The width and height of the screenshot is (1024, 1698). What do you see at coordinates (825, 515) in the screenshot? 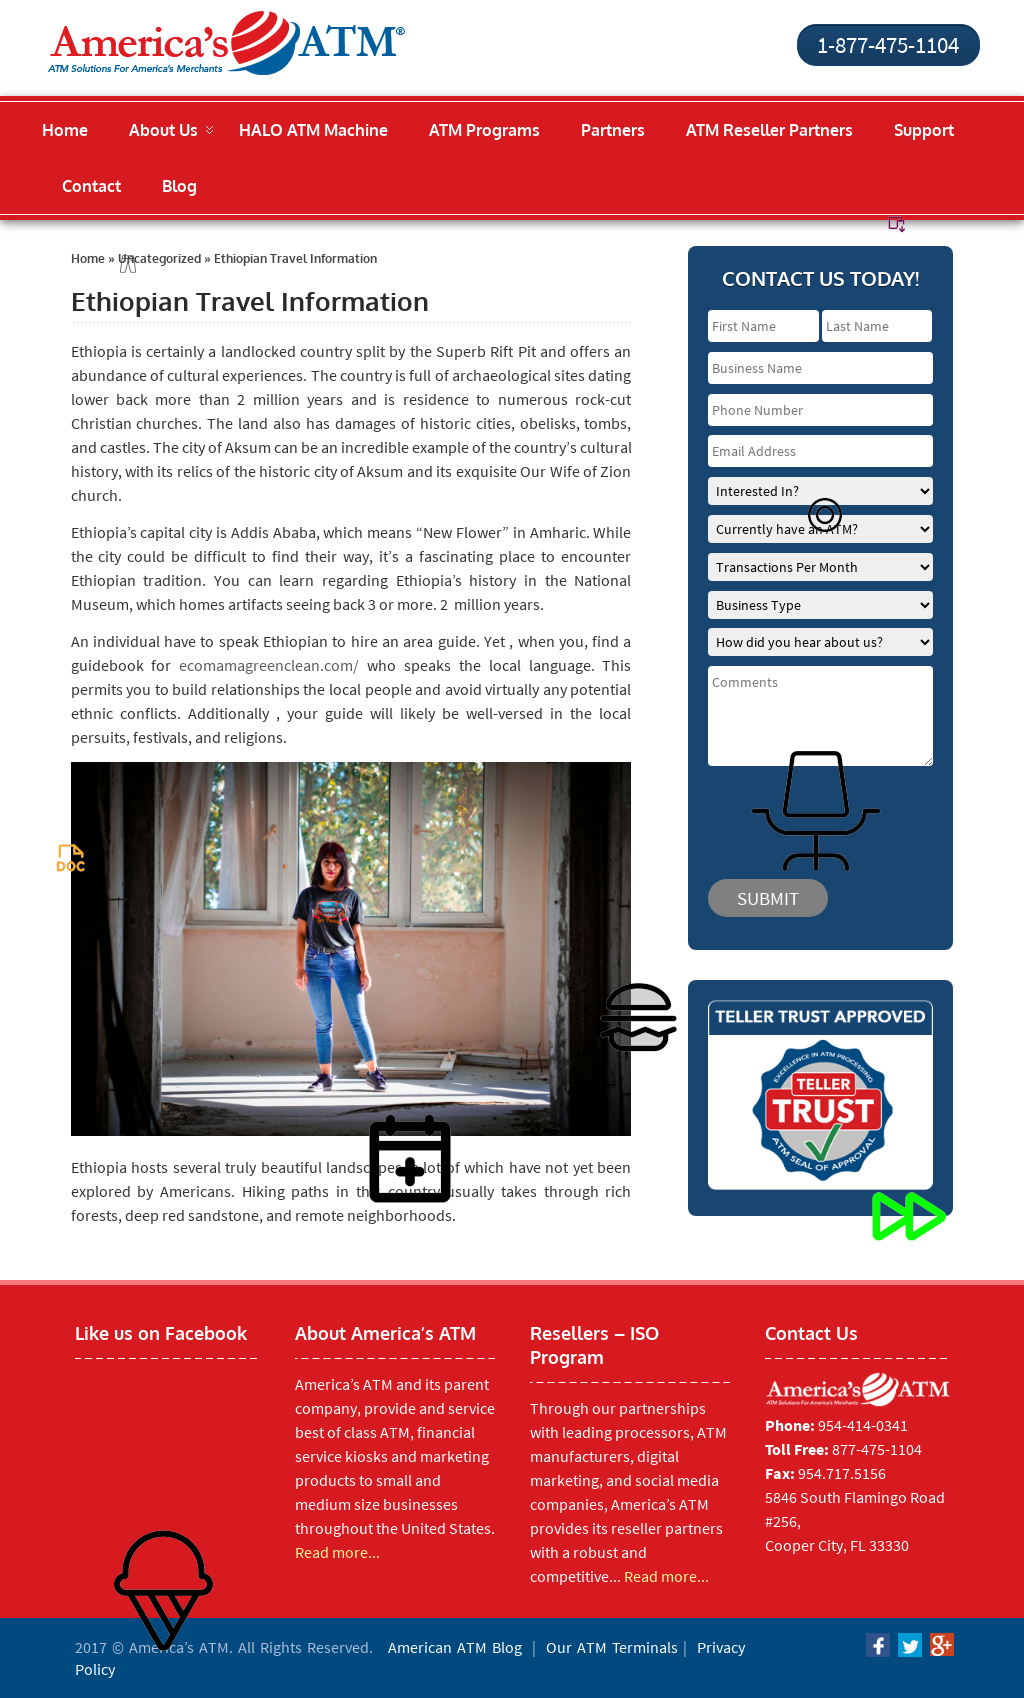
I see `select a single option from a list` at bounding box center [825, 515].